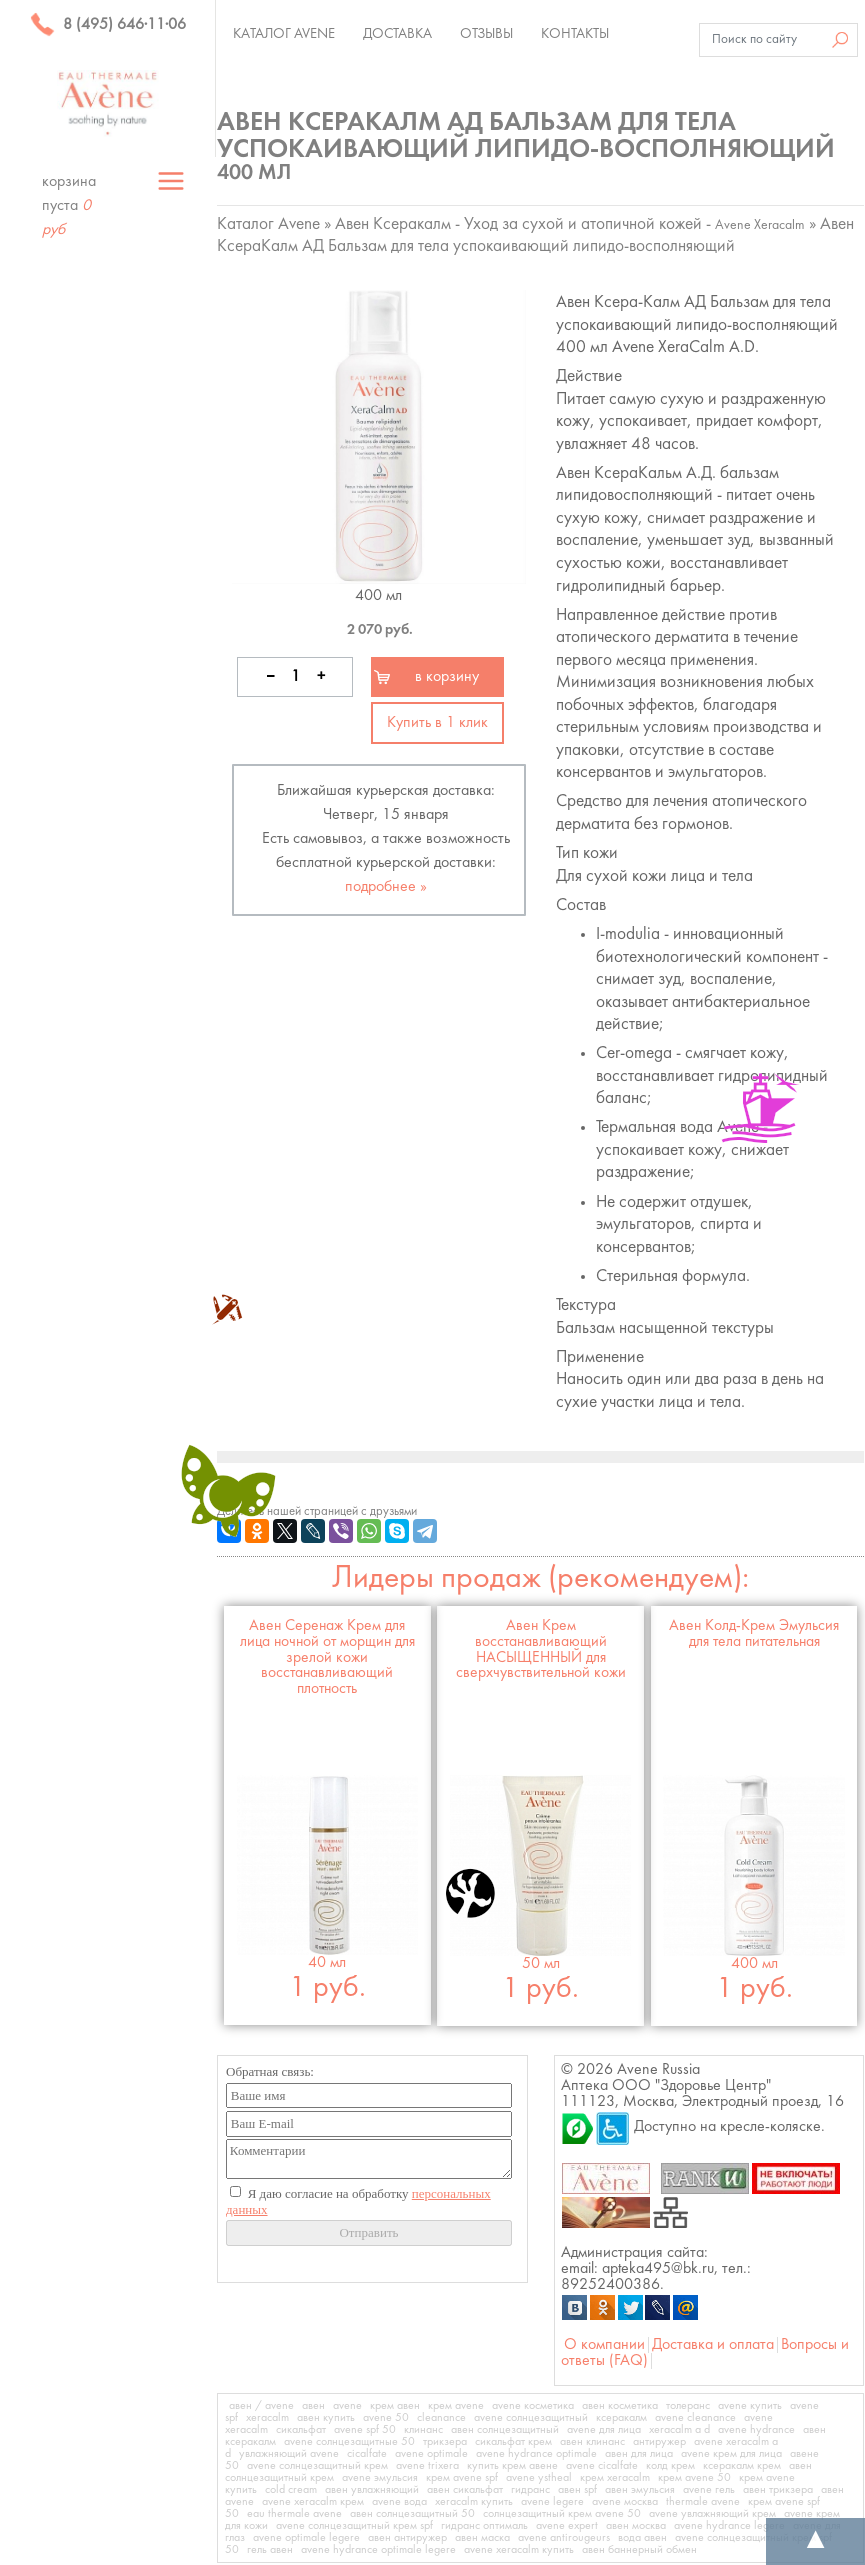 The image size is (865, 2565). Describe the element at coordinates (760, 1111) in the screenshot. I see `aircraft carrier unit in a strategy game` at that location.